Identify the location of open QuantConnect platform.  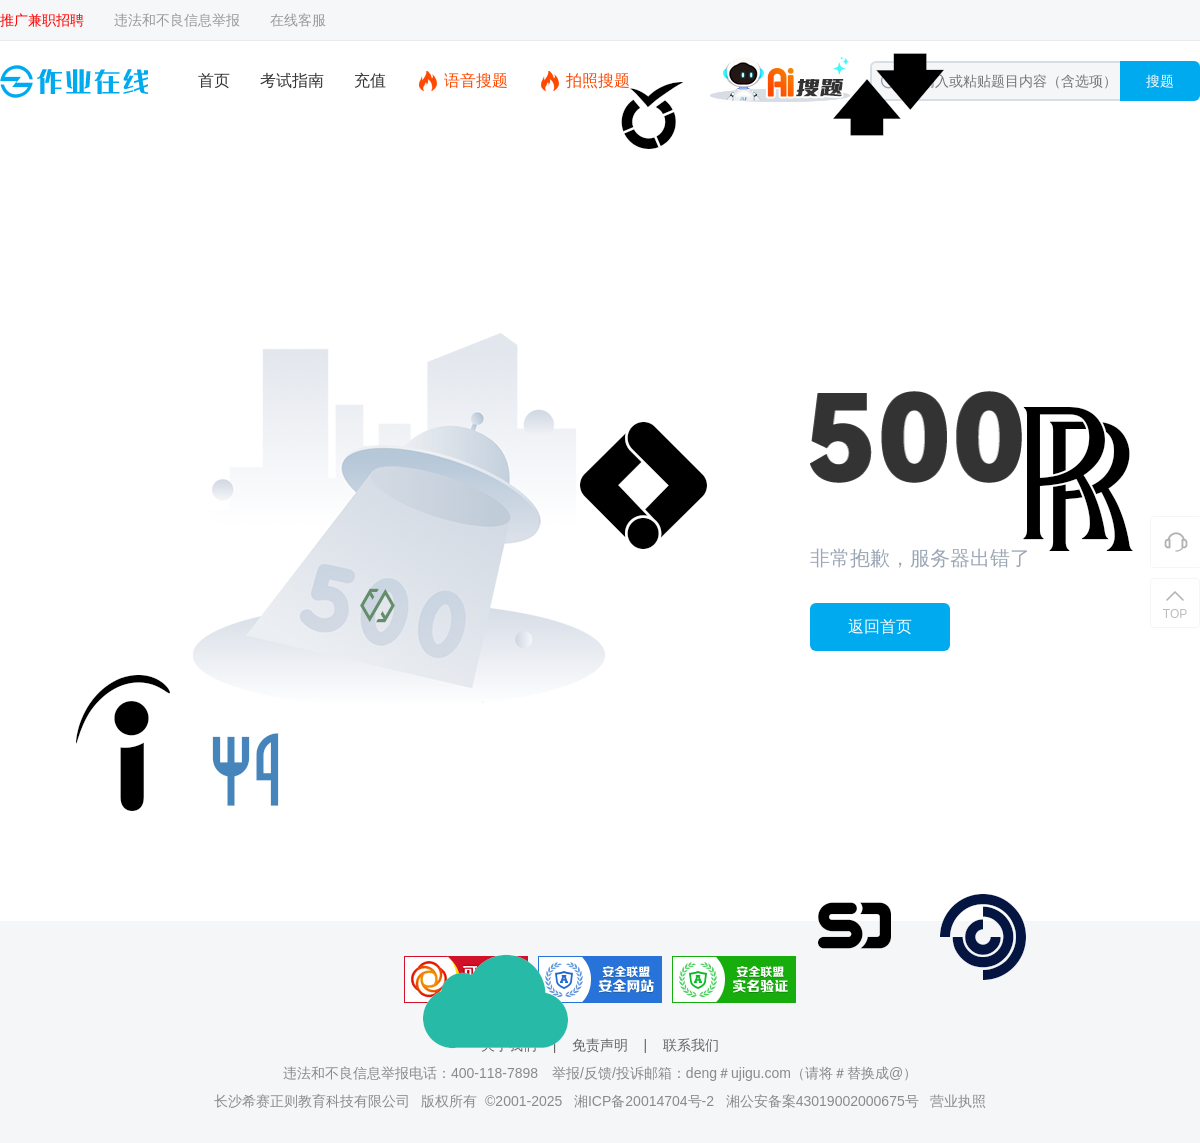
(983, 937).